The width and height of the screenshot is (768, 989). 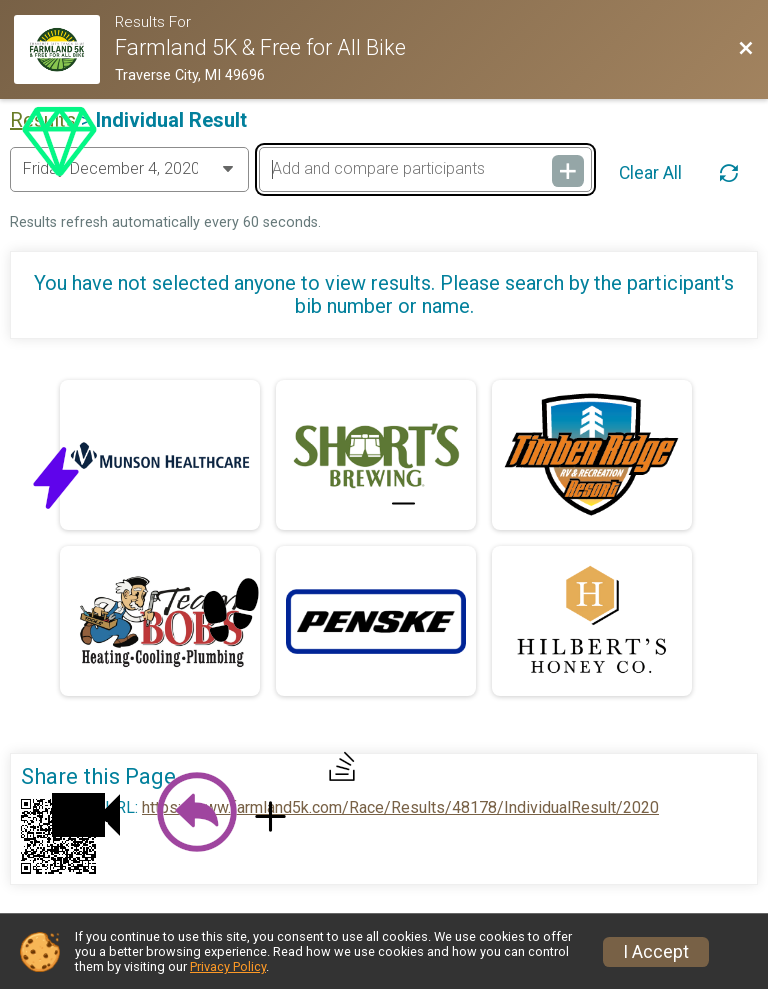 I want to click on add a new item, so click(x=270, y=816).